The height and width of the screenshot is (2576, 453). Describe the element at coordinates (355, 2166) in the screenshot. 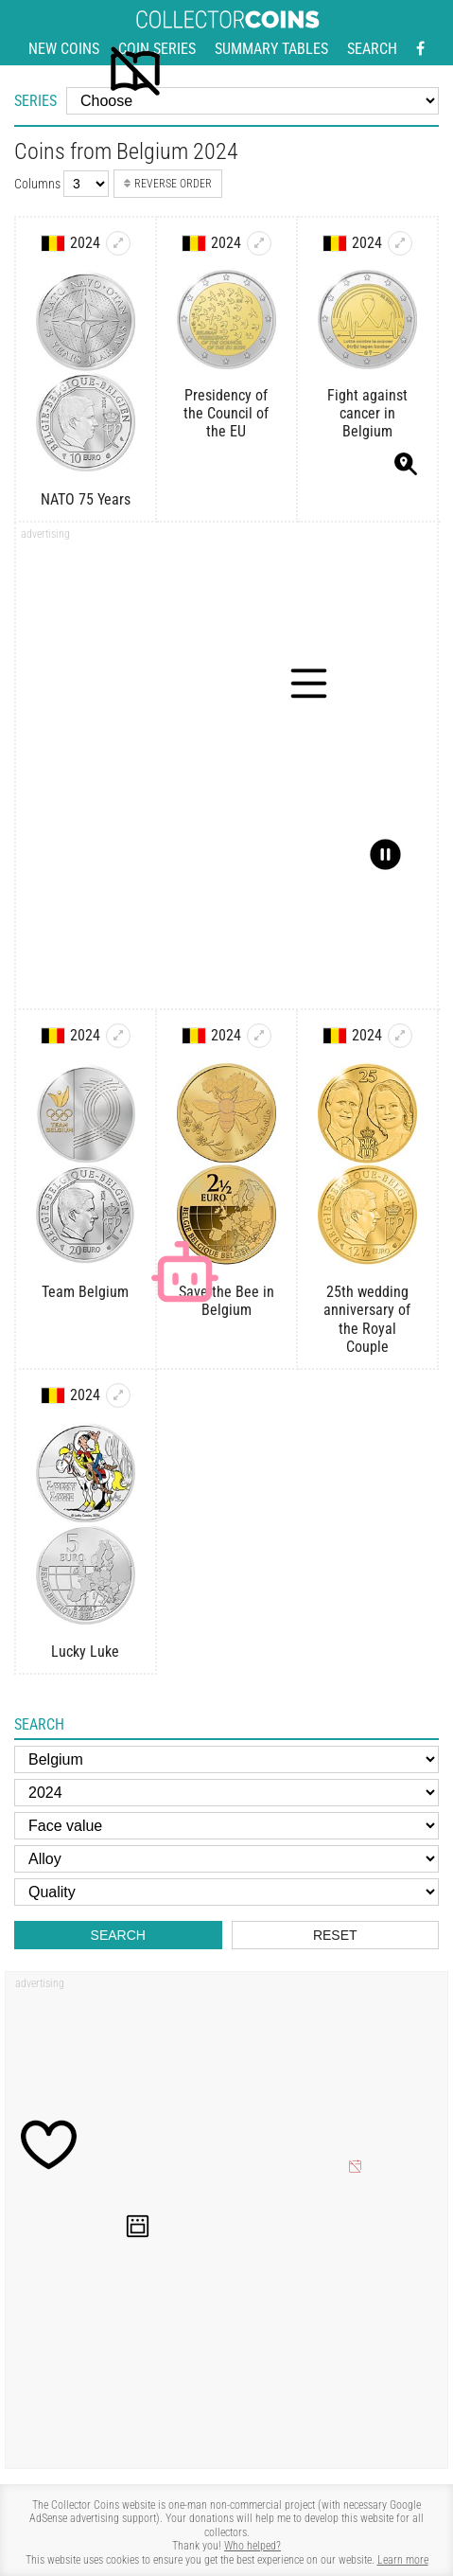

I see `disable calendar or scheduling features` at that location.